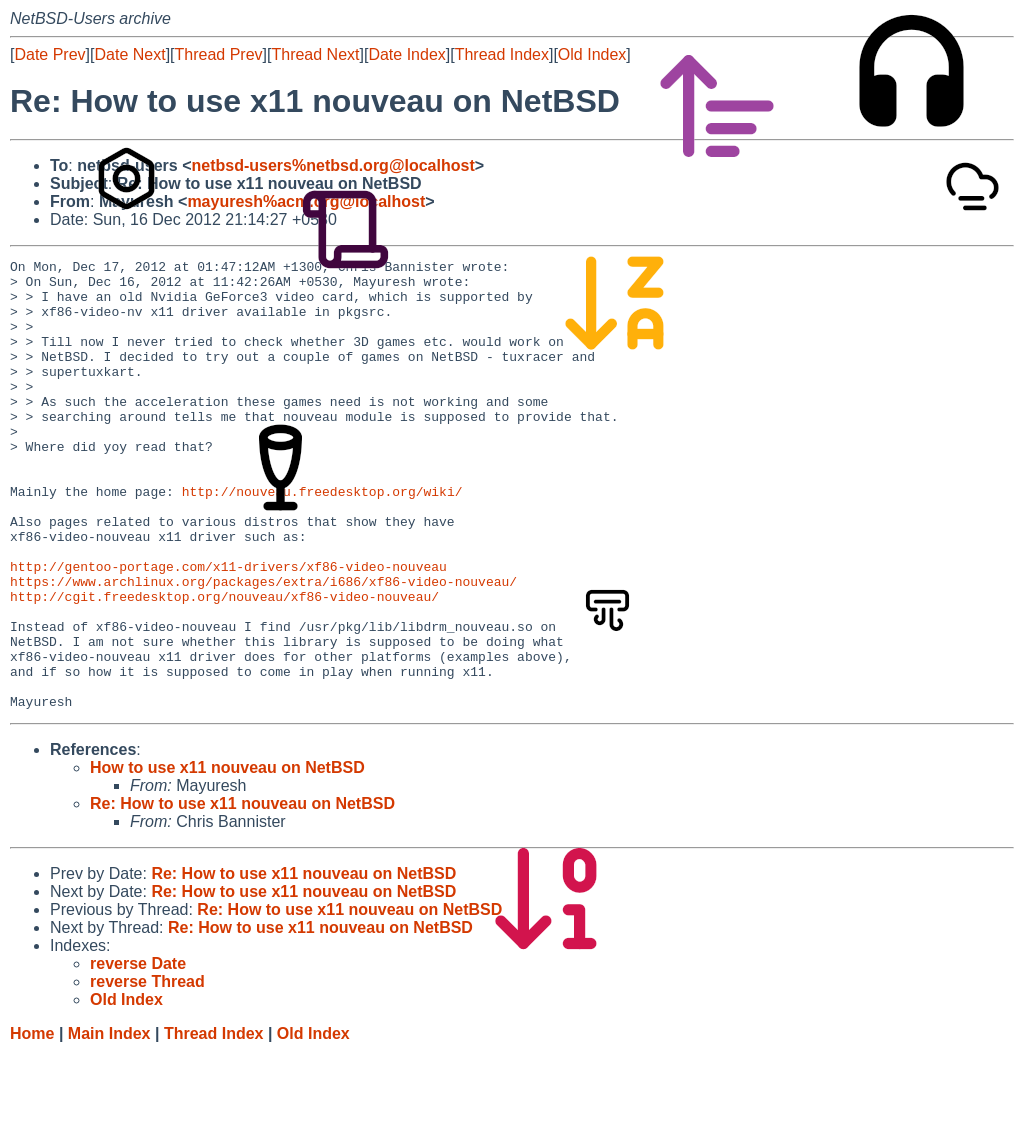  What do you see at coordinates (280, 467) in the screenshot?
I see `celebrate an achievement or milestone` at bounding box center [280, 467].